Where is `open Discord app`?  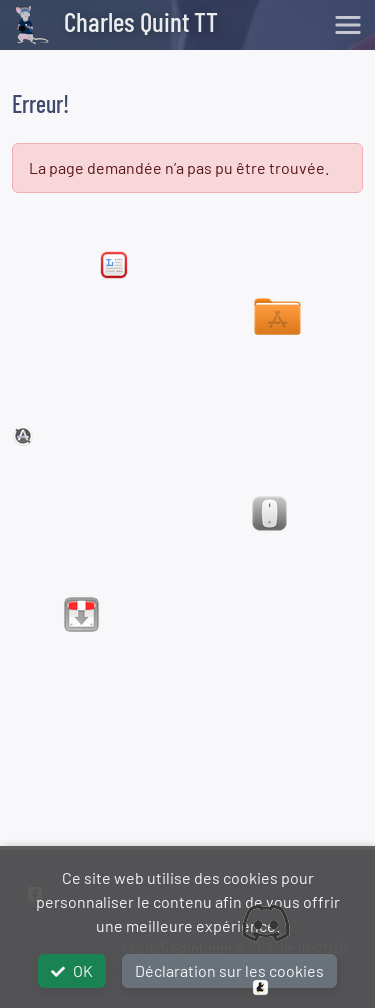
open Discord app is located at coordinates (266, 923).